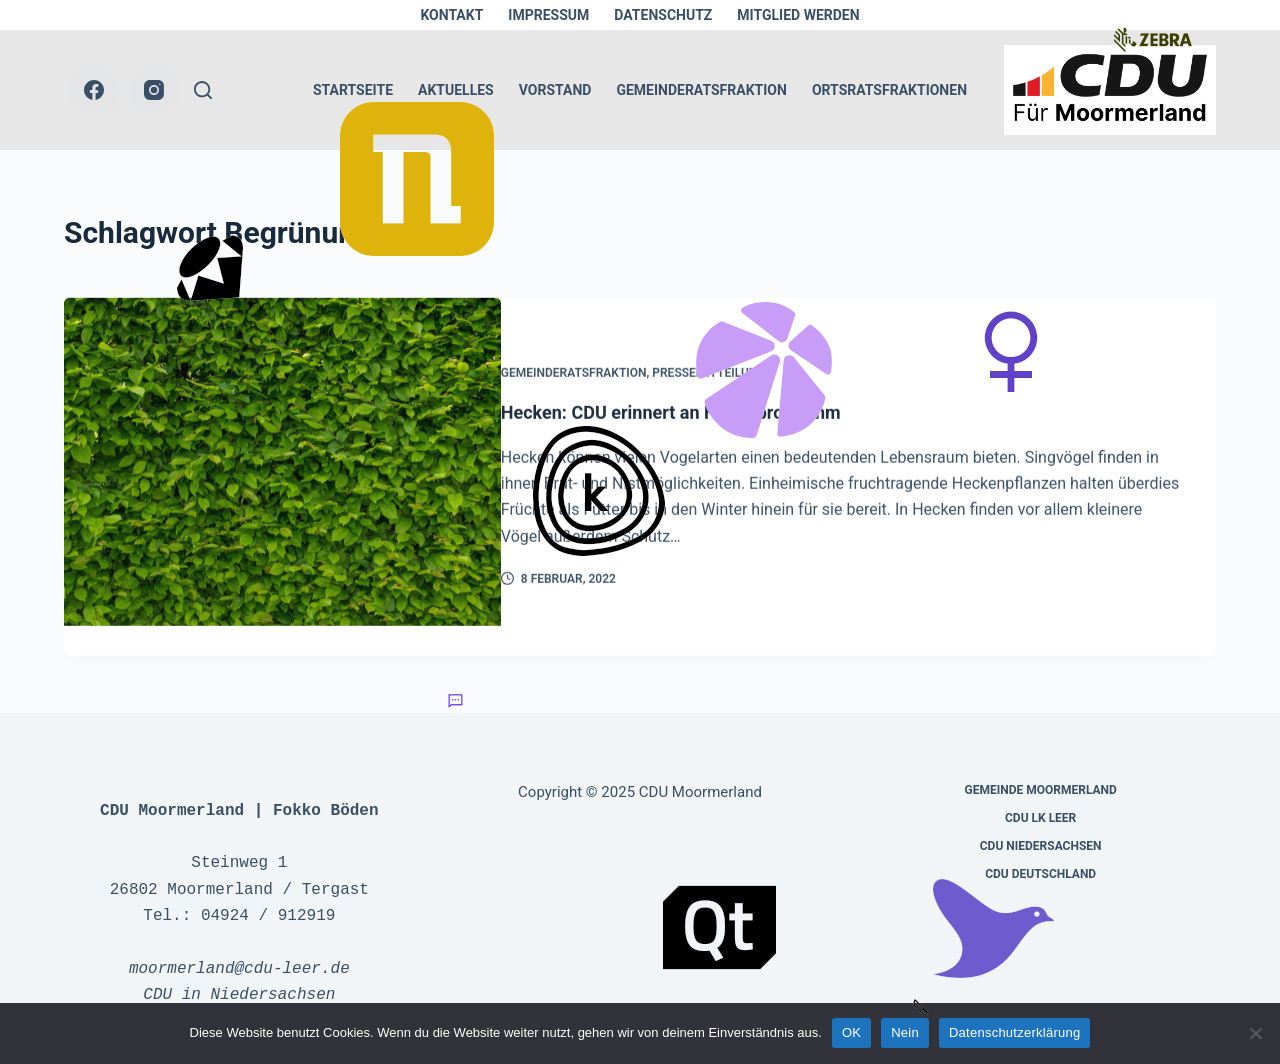 The width and height of the screenshot is (1280, 1064). I want to click on cloud native buildpacks logo, so click(764, 370).